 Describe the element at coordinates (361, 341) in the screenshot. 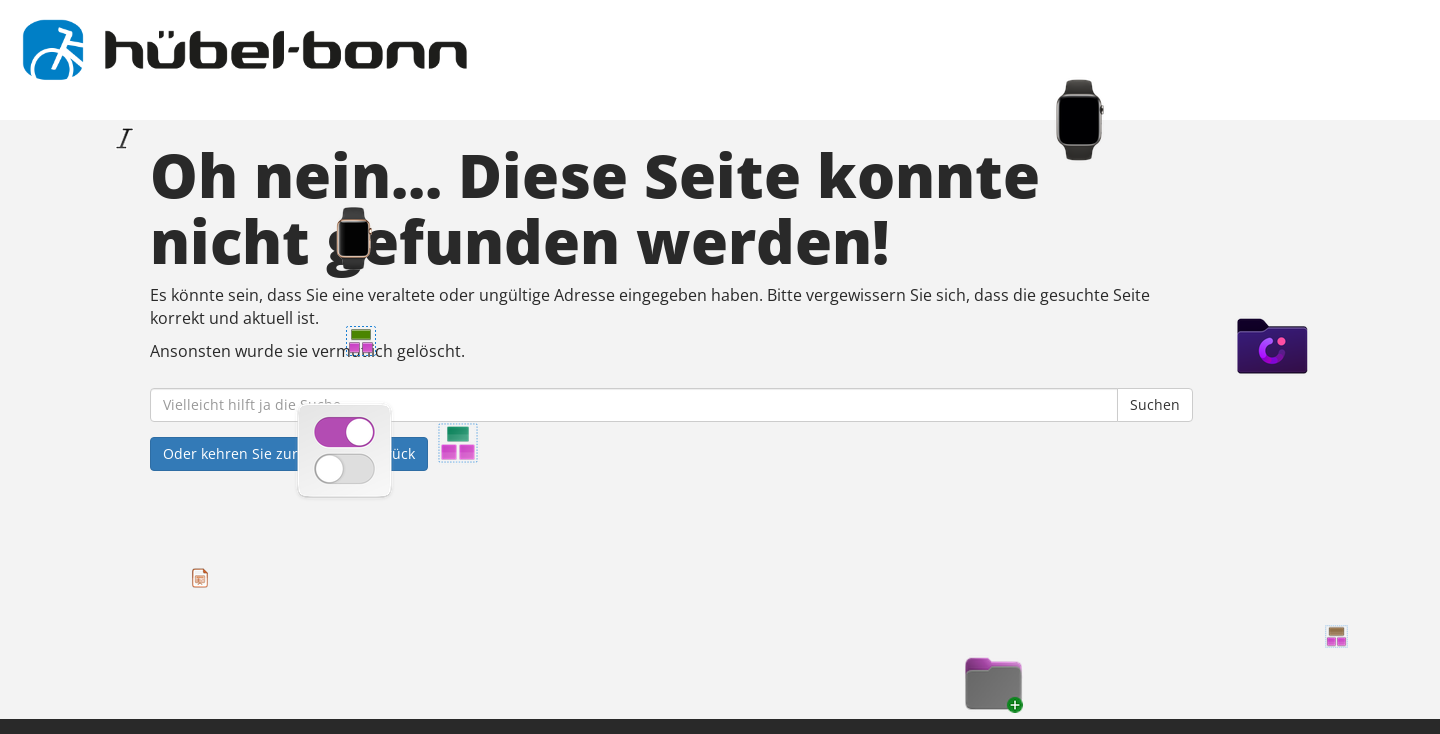

I see `select all items in the current view` at that location.